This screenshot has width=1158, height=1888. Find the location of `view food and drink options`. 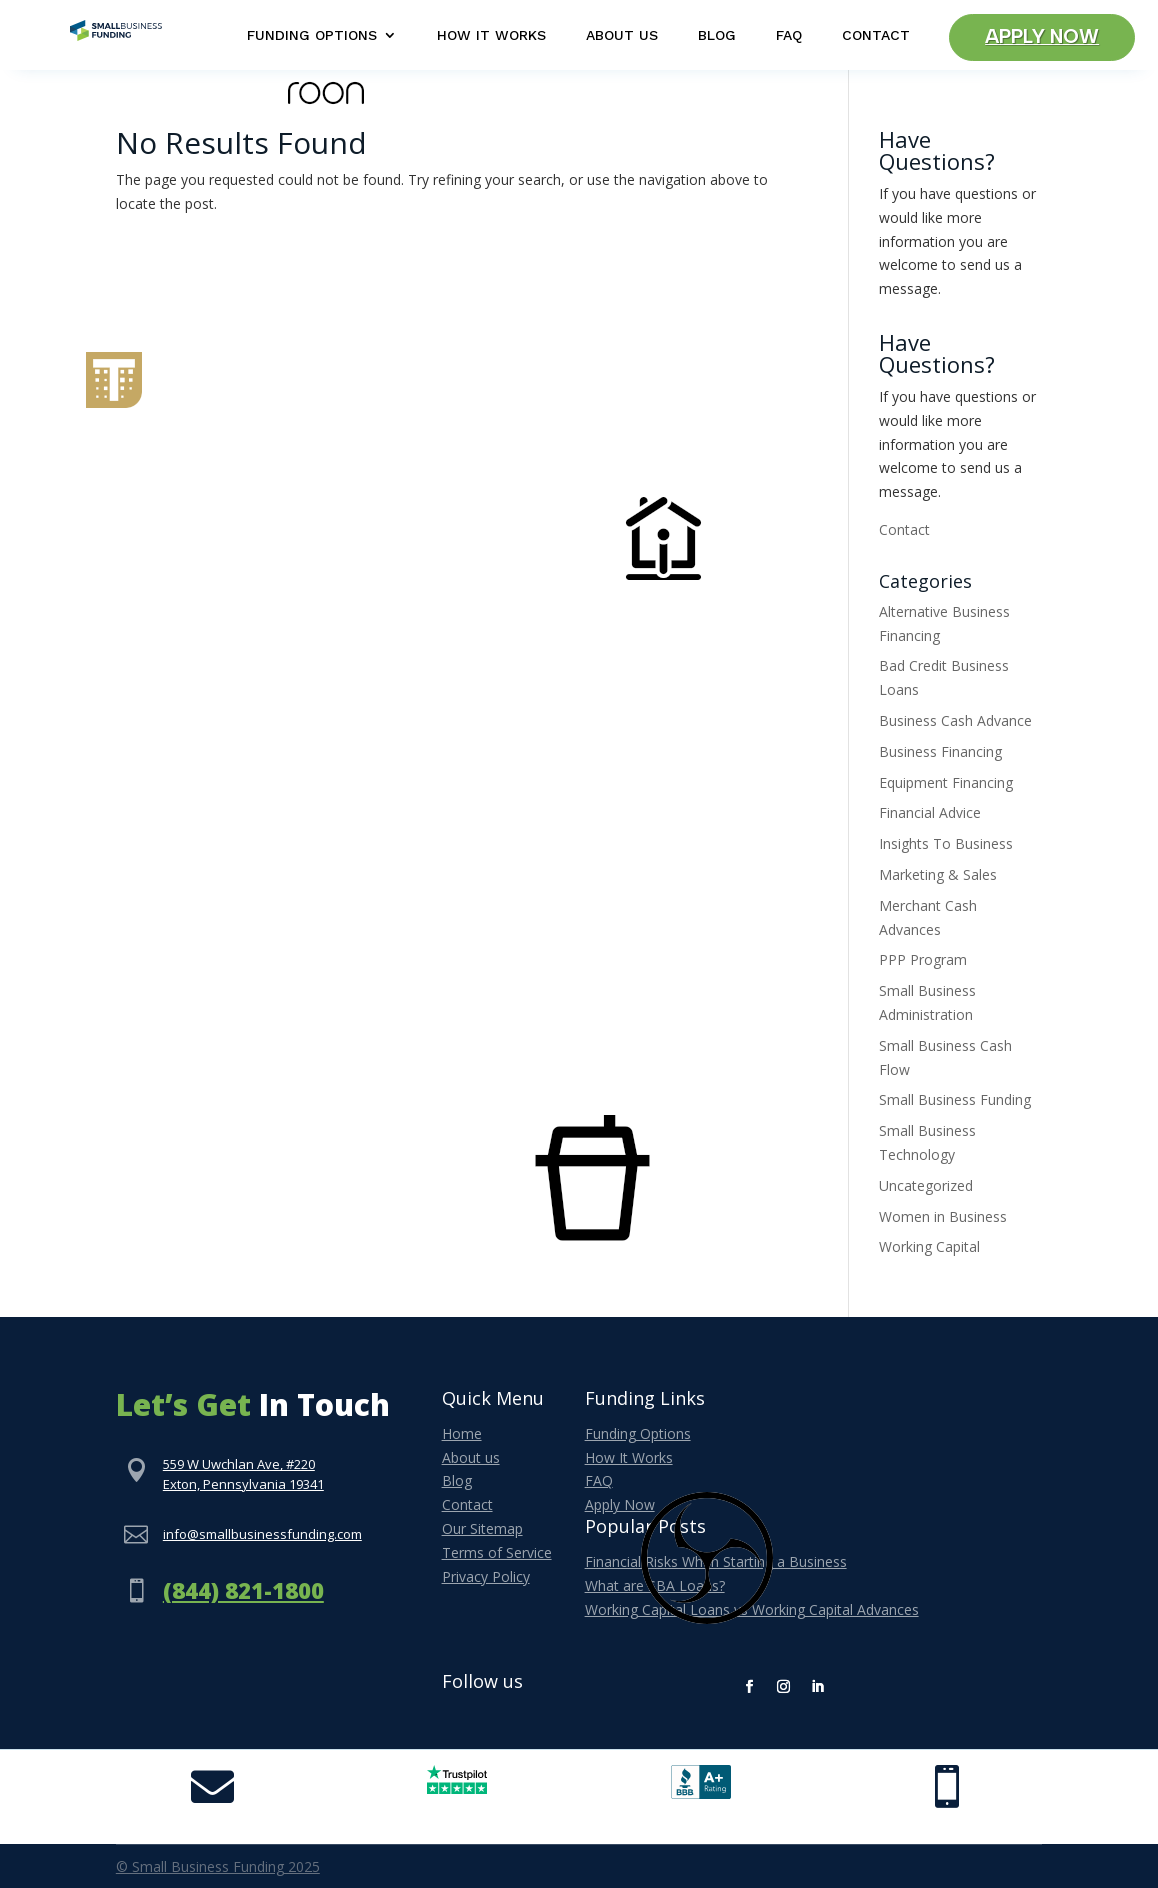

view food and drink options is located at coordinates (592, 1183).